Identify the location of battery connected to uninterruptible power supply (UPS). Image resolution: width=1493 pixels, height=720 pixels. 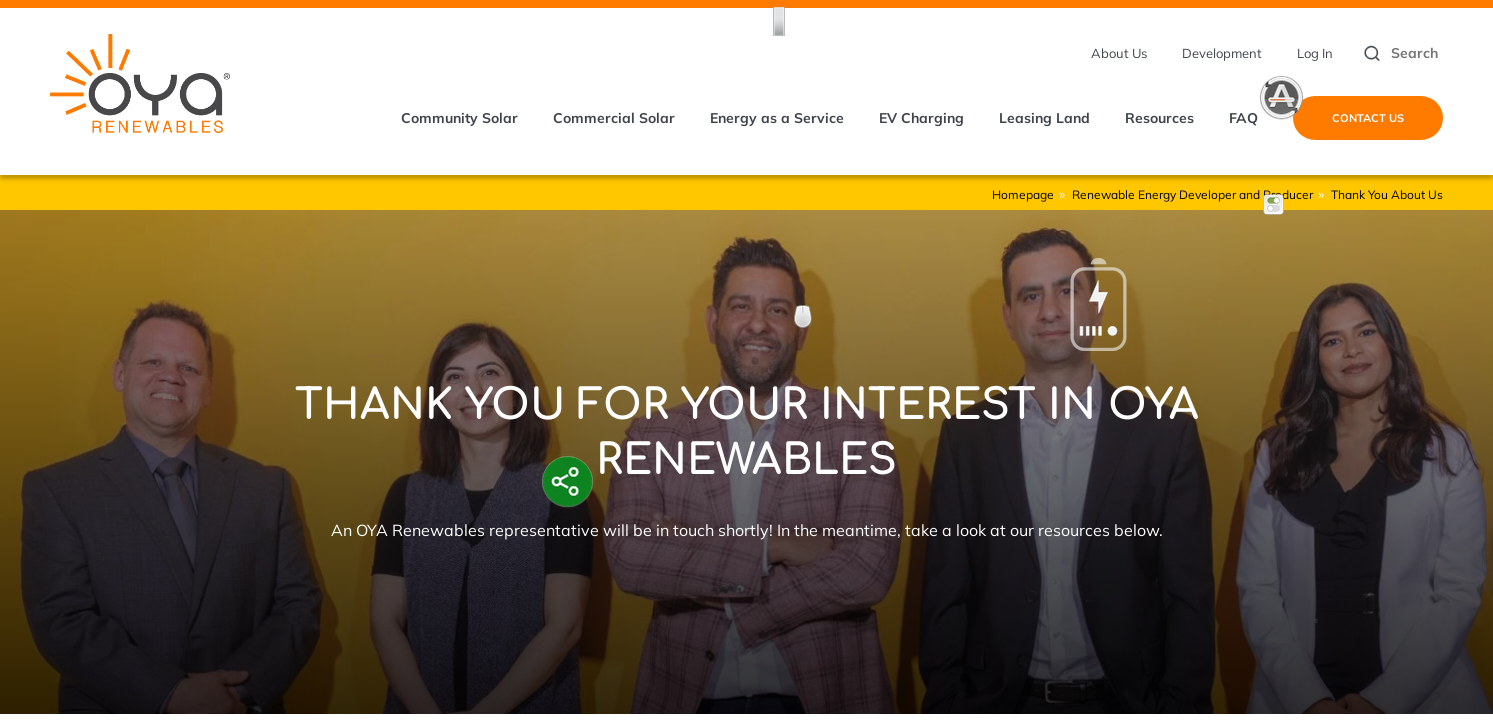
(1098, 304).